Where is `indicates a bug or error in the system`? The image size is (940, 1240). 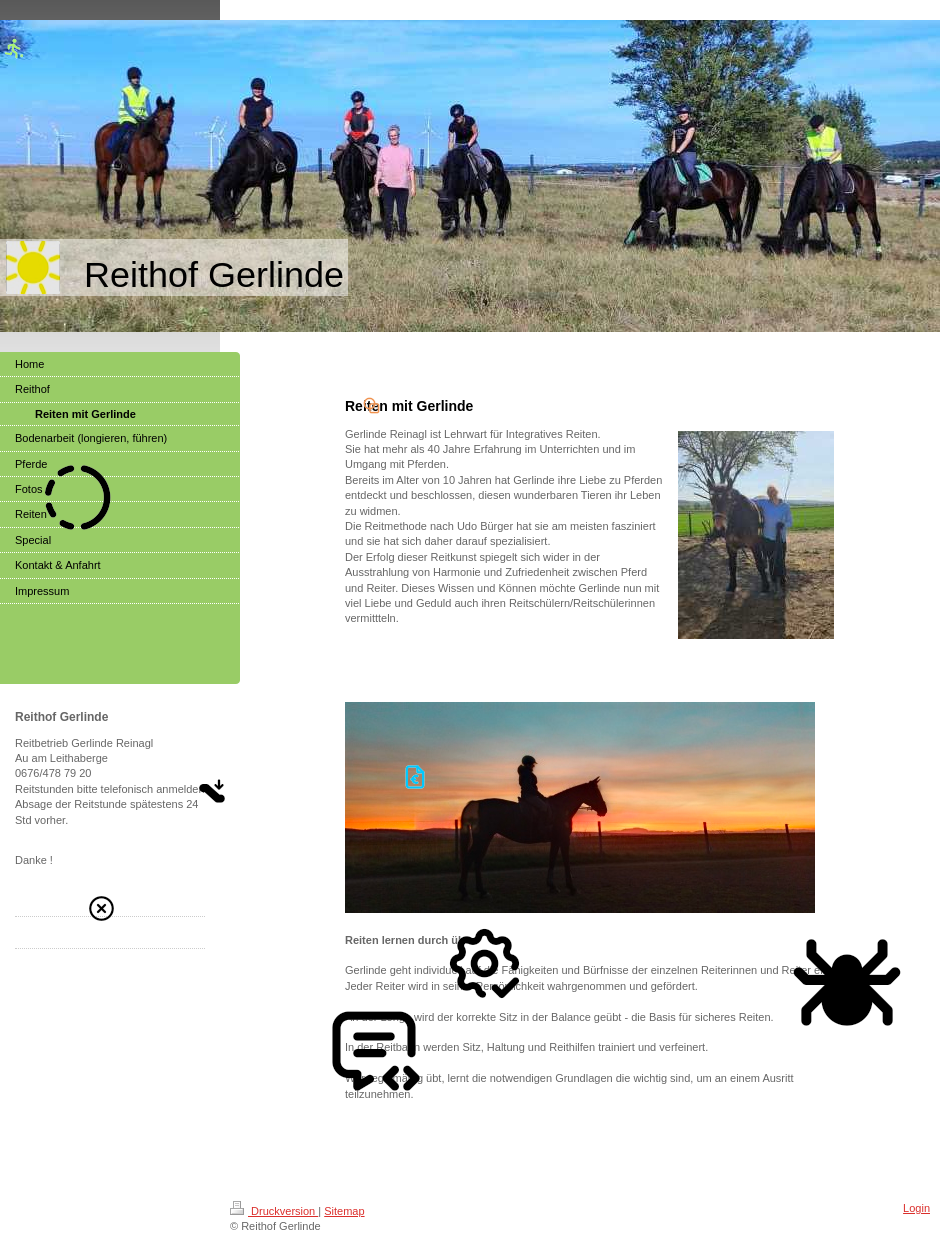
indicates a bug or error in the system is located at coordinates (847, 985).